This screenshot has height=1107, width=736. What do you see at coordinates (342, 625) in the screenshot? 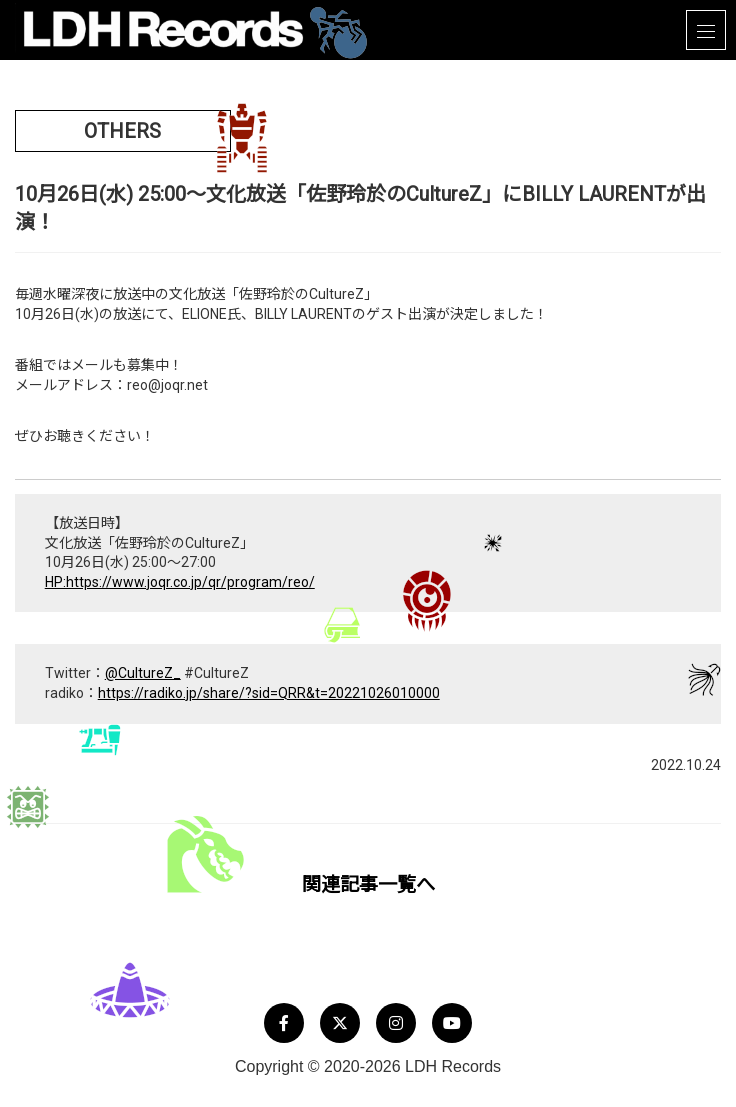
I see `save this item for later` at bounding box center [342, 625].